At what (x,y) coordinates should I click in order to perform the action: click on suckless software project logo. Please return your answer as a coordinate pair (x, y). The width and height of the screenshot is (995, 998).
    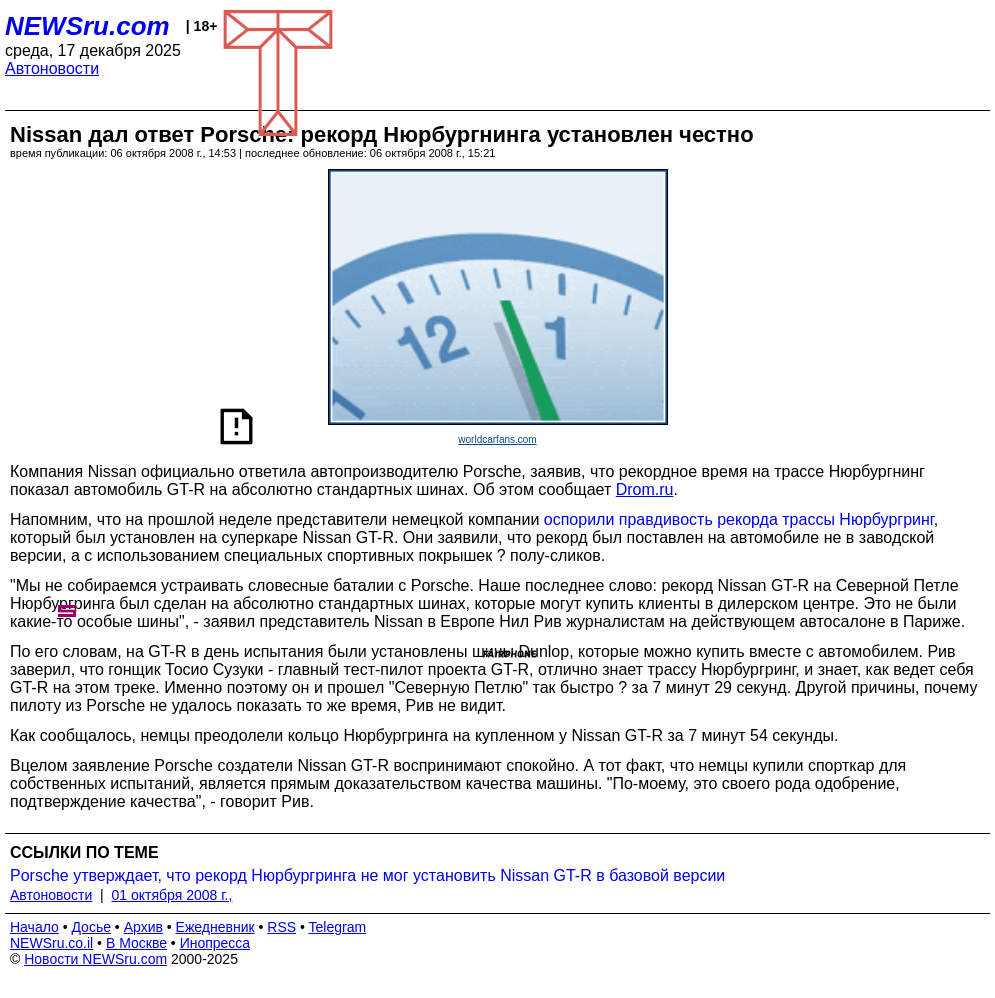
    Looking at the image, I should click on (67, 611).